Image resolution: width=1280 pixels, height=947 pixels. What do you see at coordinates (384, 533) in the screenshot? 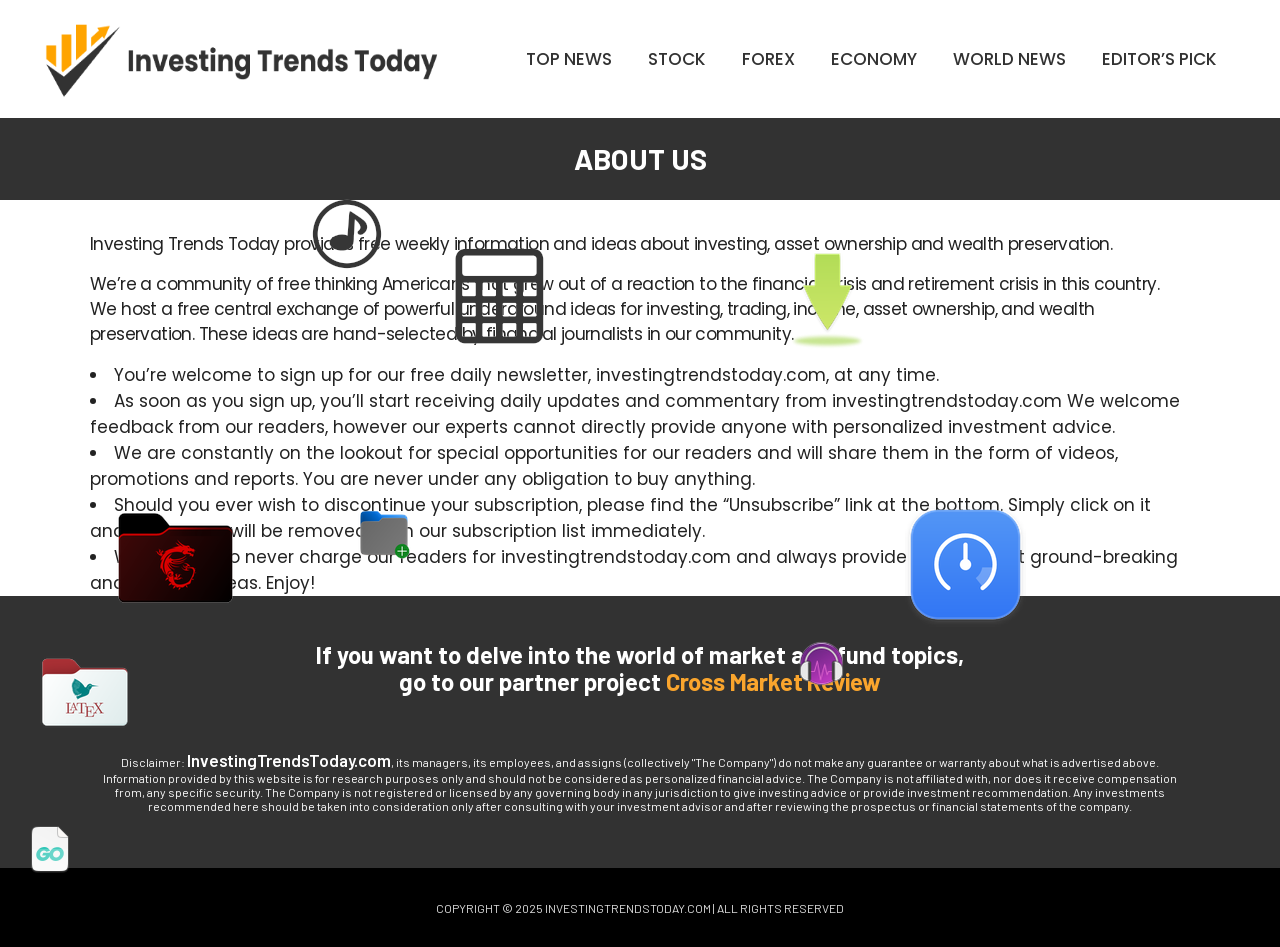
I see `create a new folder` at bounding box center [384, 533].